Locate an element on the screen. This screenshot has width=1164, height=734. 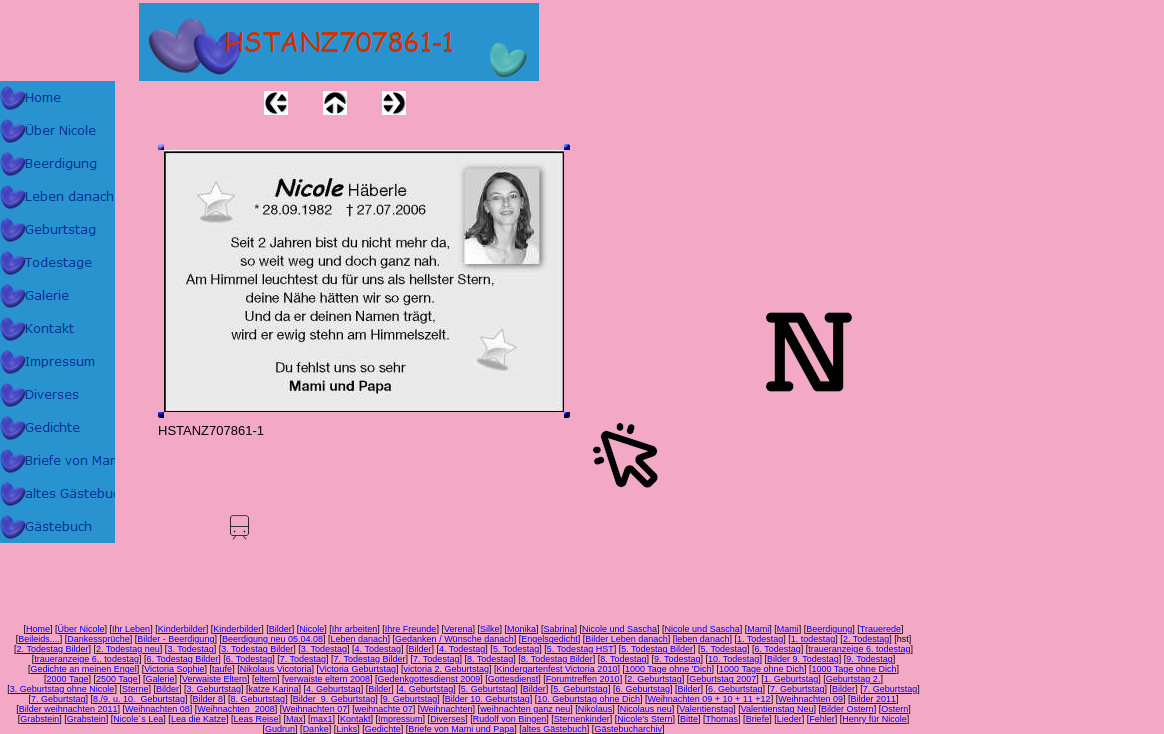
access train or rail transit options is located at coordinates (239, 526).